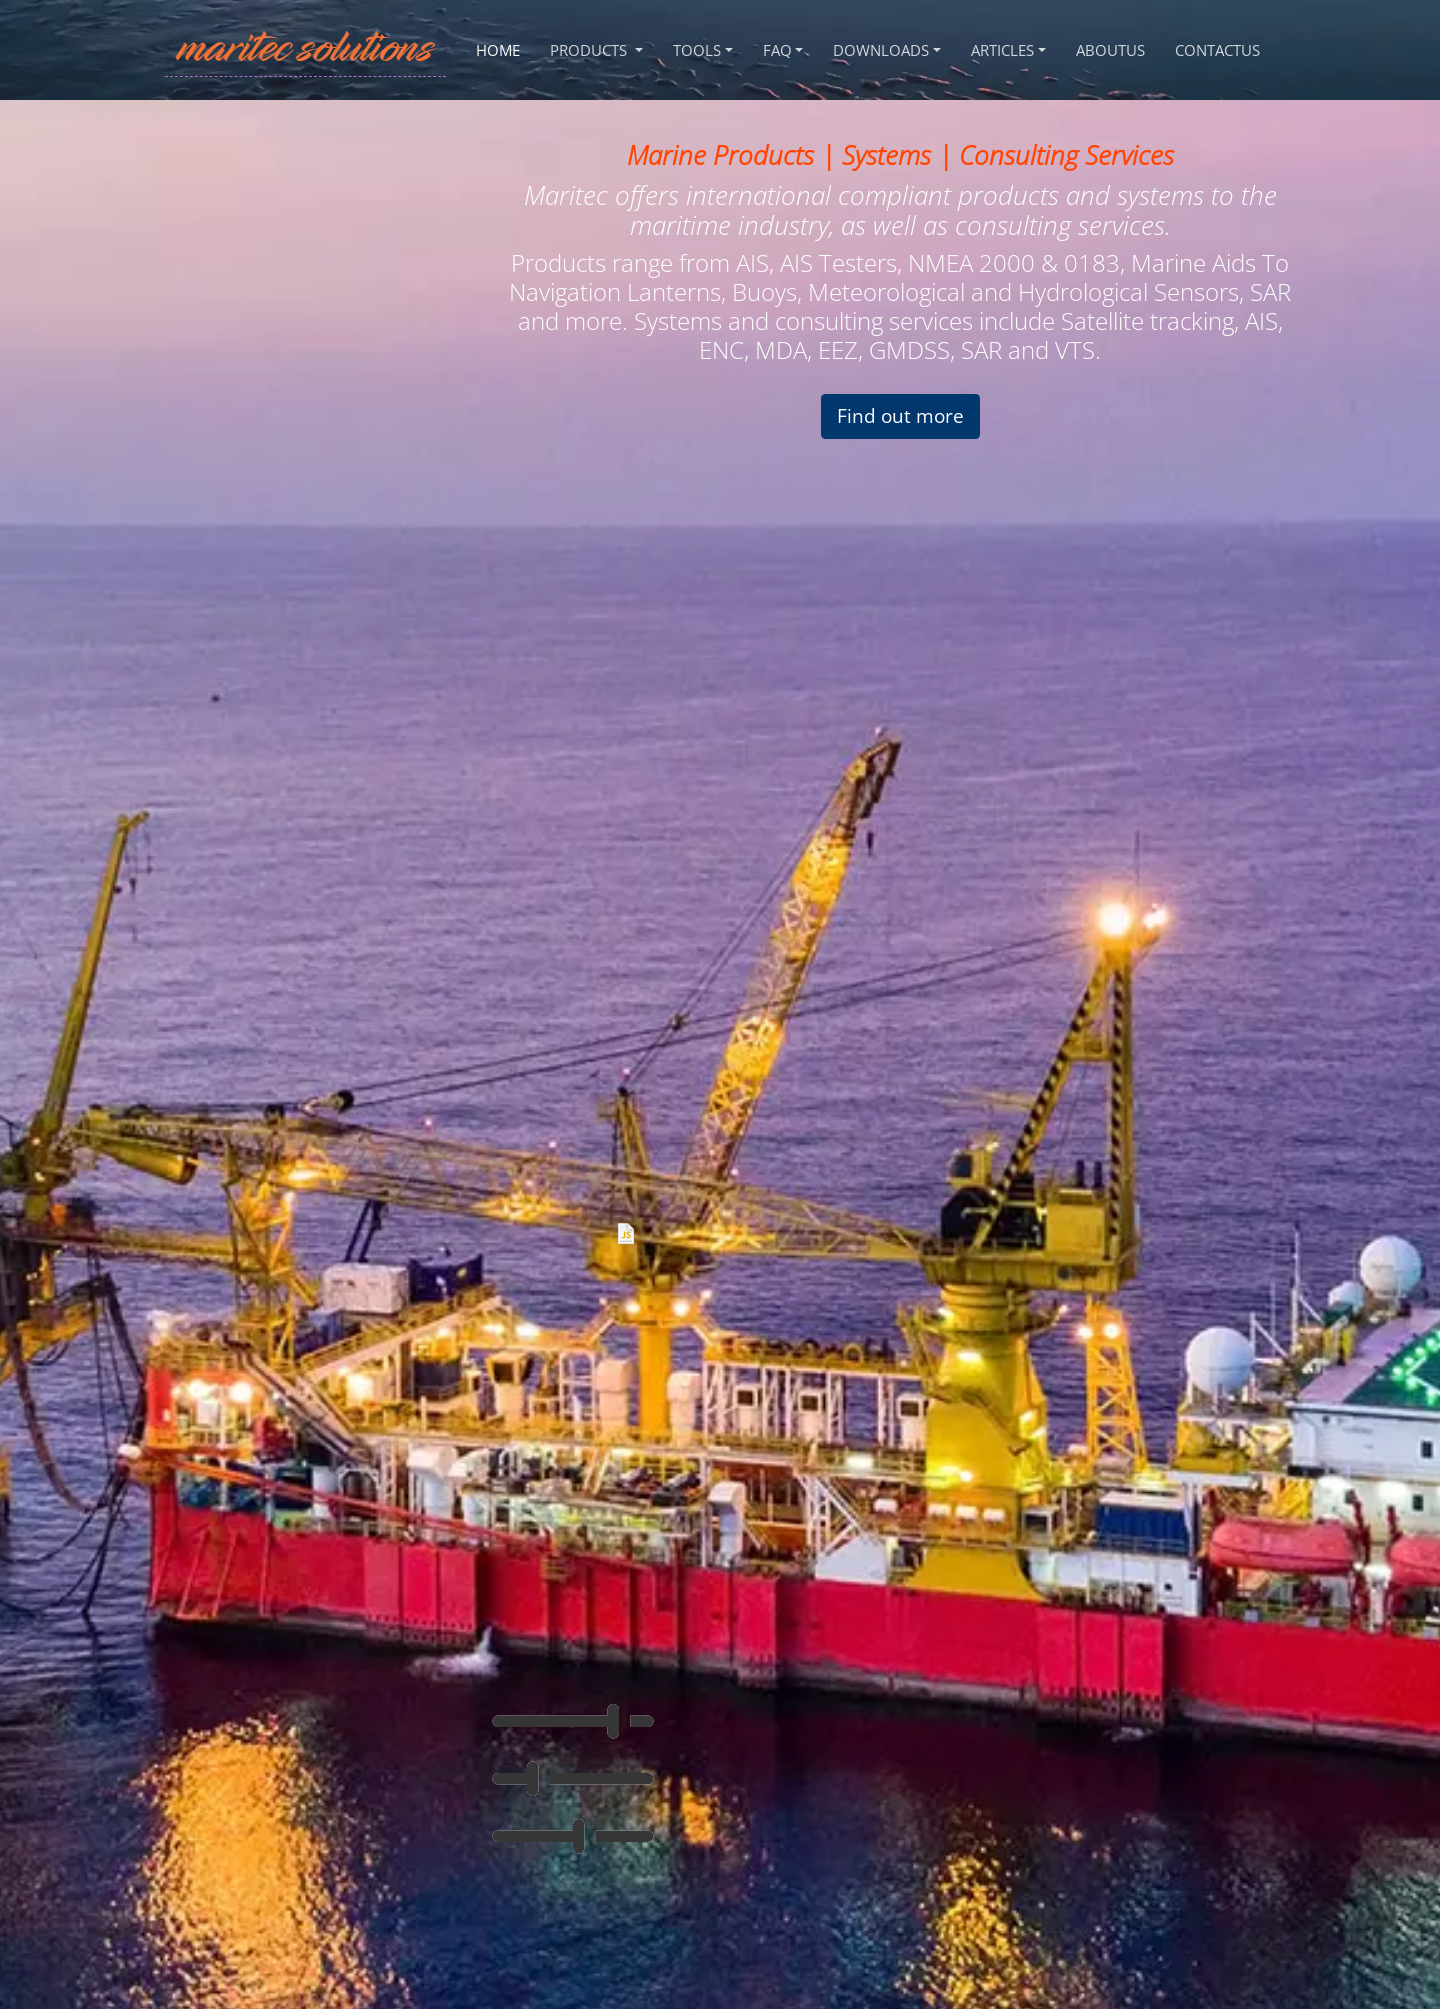 Image resolution: width=1440 pixels, height=2009 pixels. Describe the element at coordinates (573, 1773) in the screenshot. I see `adjust audio equalizer settings` at that location.